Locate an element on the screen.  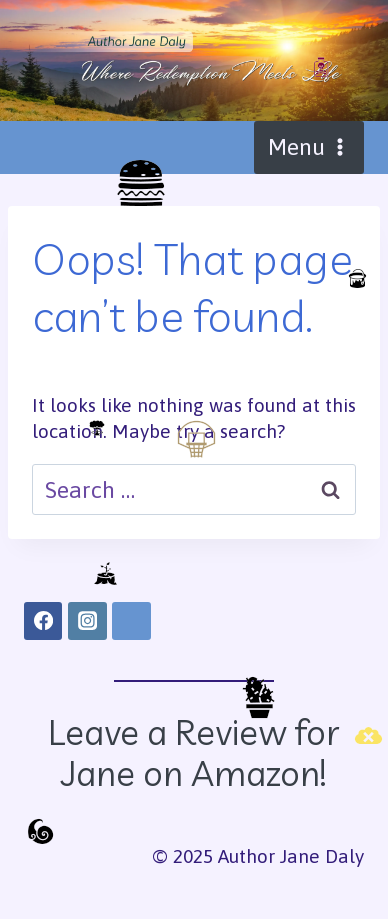
access basketball game or sports section is located at coordinates (196, 439).